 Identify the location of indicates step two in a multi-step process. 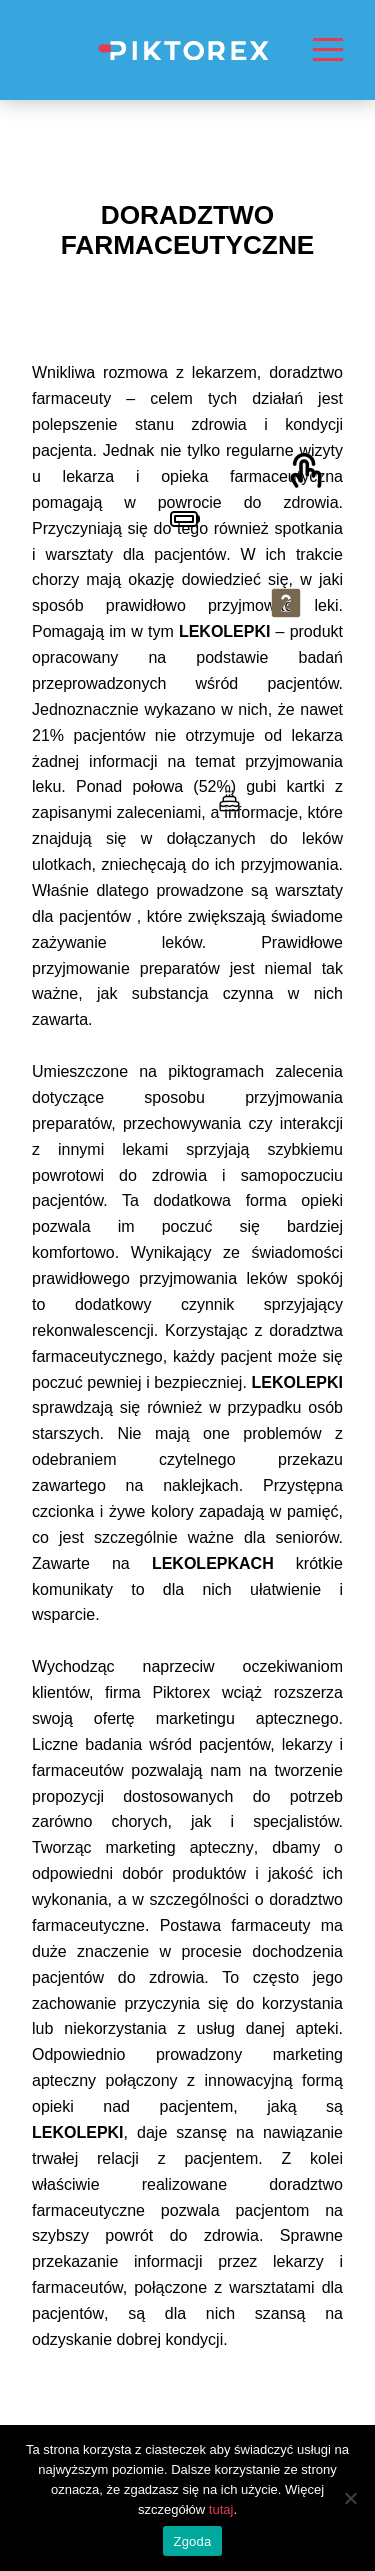
(286, 603).